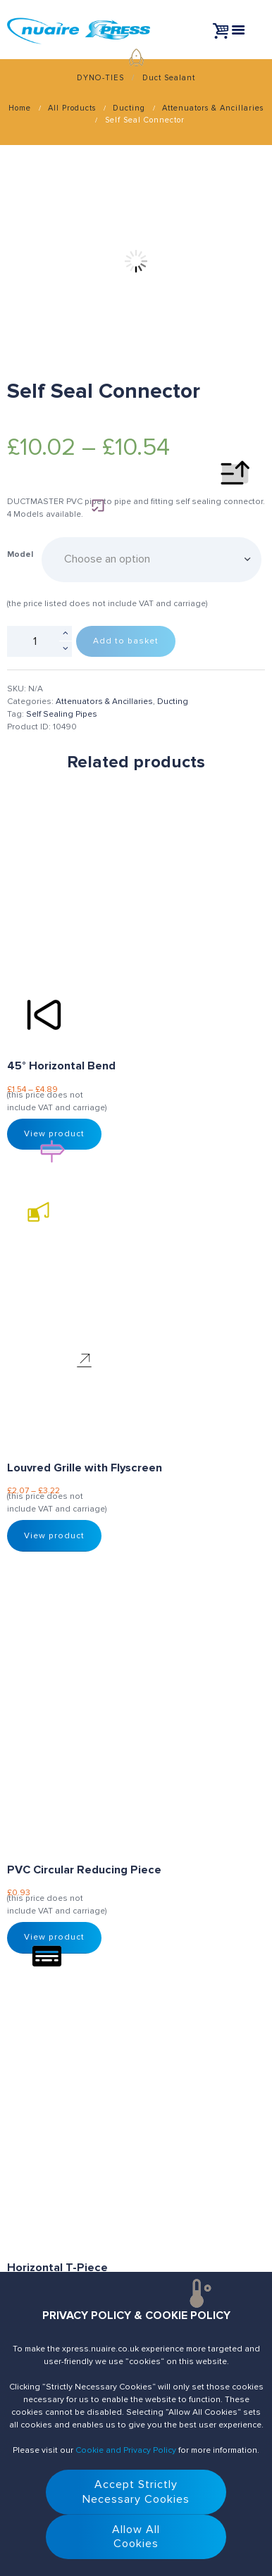  I want to click on view current temperature, so click(197, 2293).